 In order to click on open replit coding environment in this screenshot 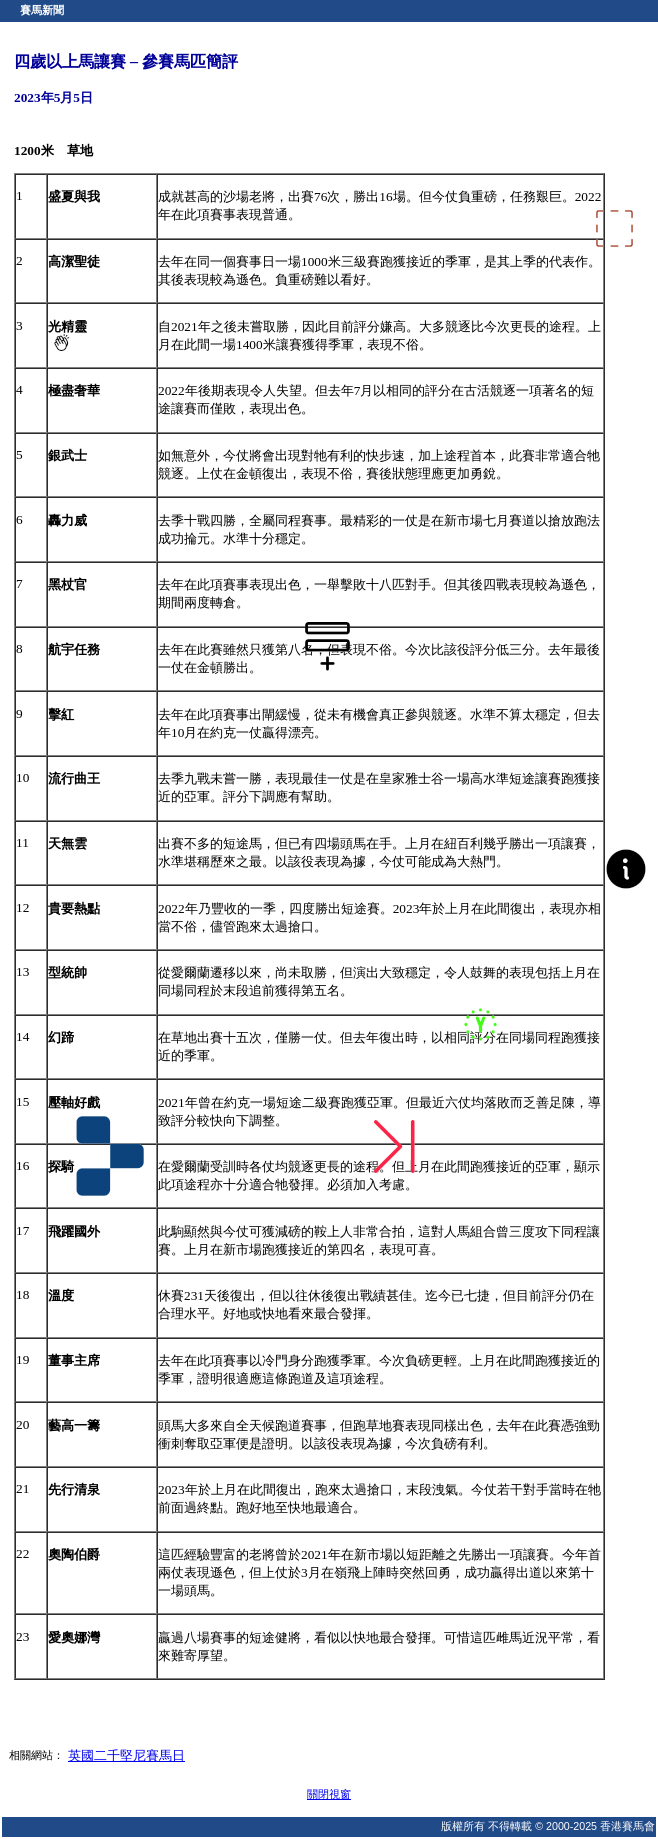, I will do `click(104, 1156)`.